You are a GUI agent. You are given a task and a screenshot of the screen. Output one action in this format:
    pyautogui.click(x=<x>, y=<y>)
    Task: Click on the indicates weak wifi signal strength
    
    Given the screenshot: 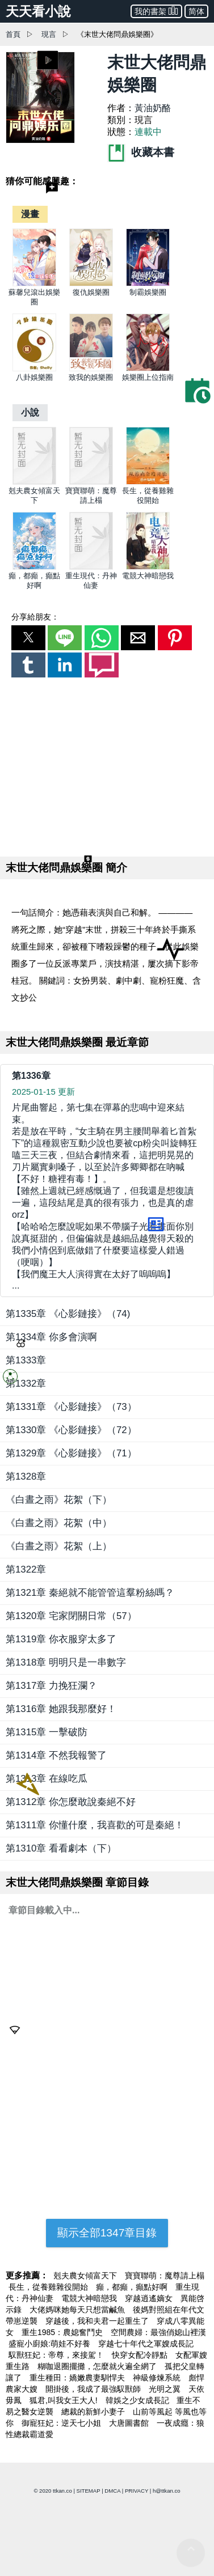 What is the action you would take?
    pyautogui.click(x=15, y=2030)
    